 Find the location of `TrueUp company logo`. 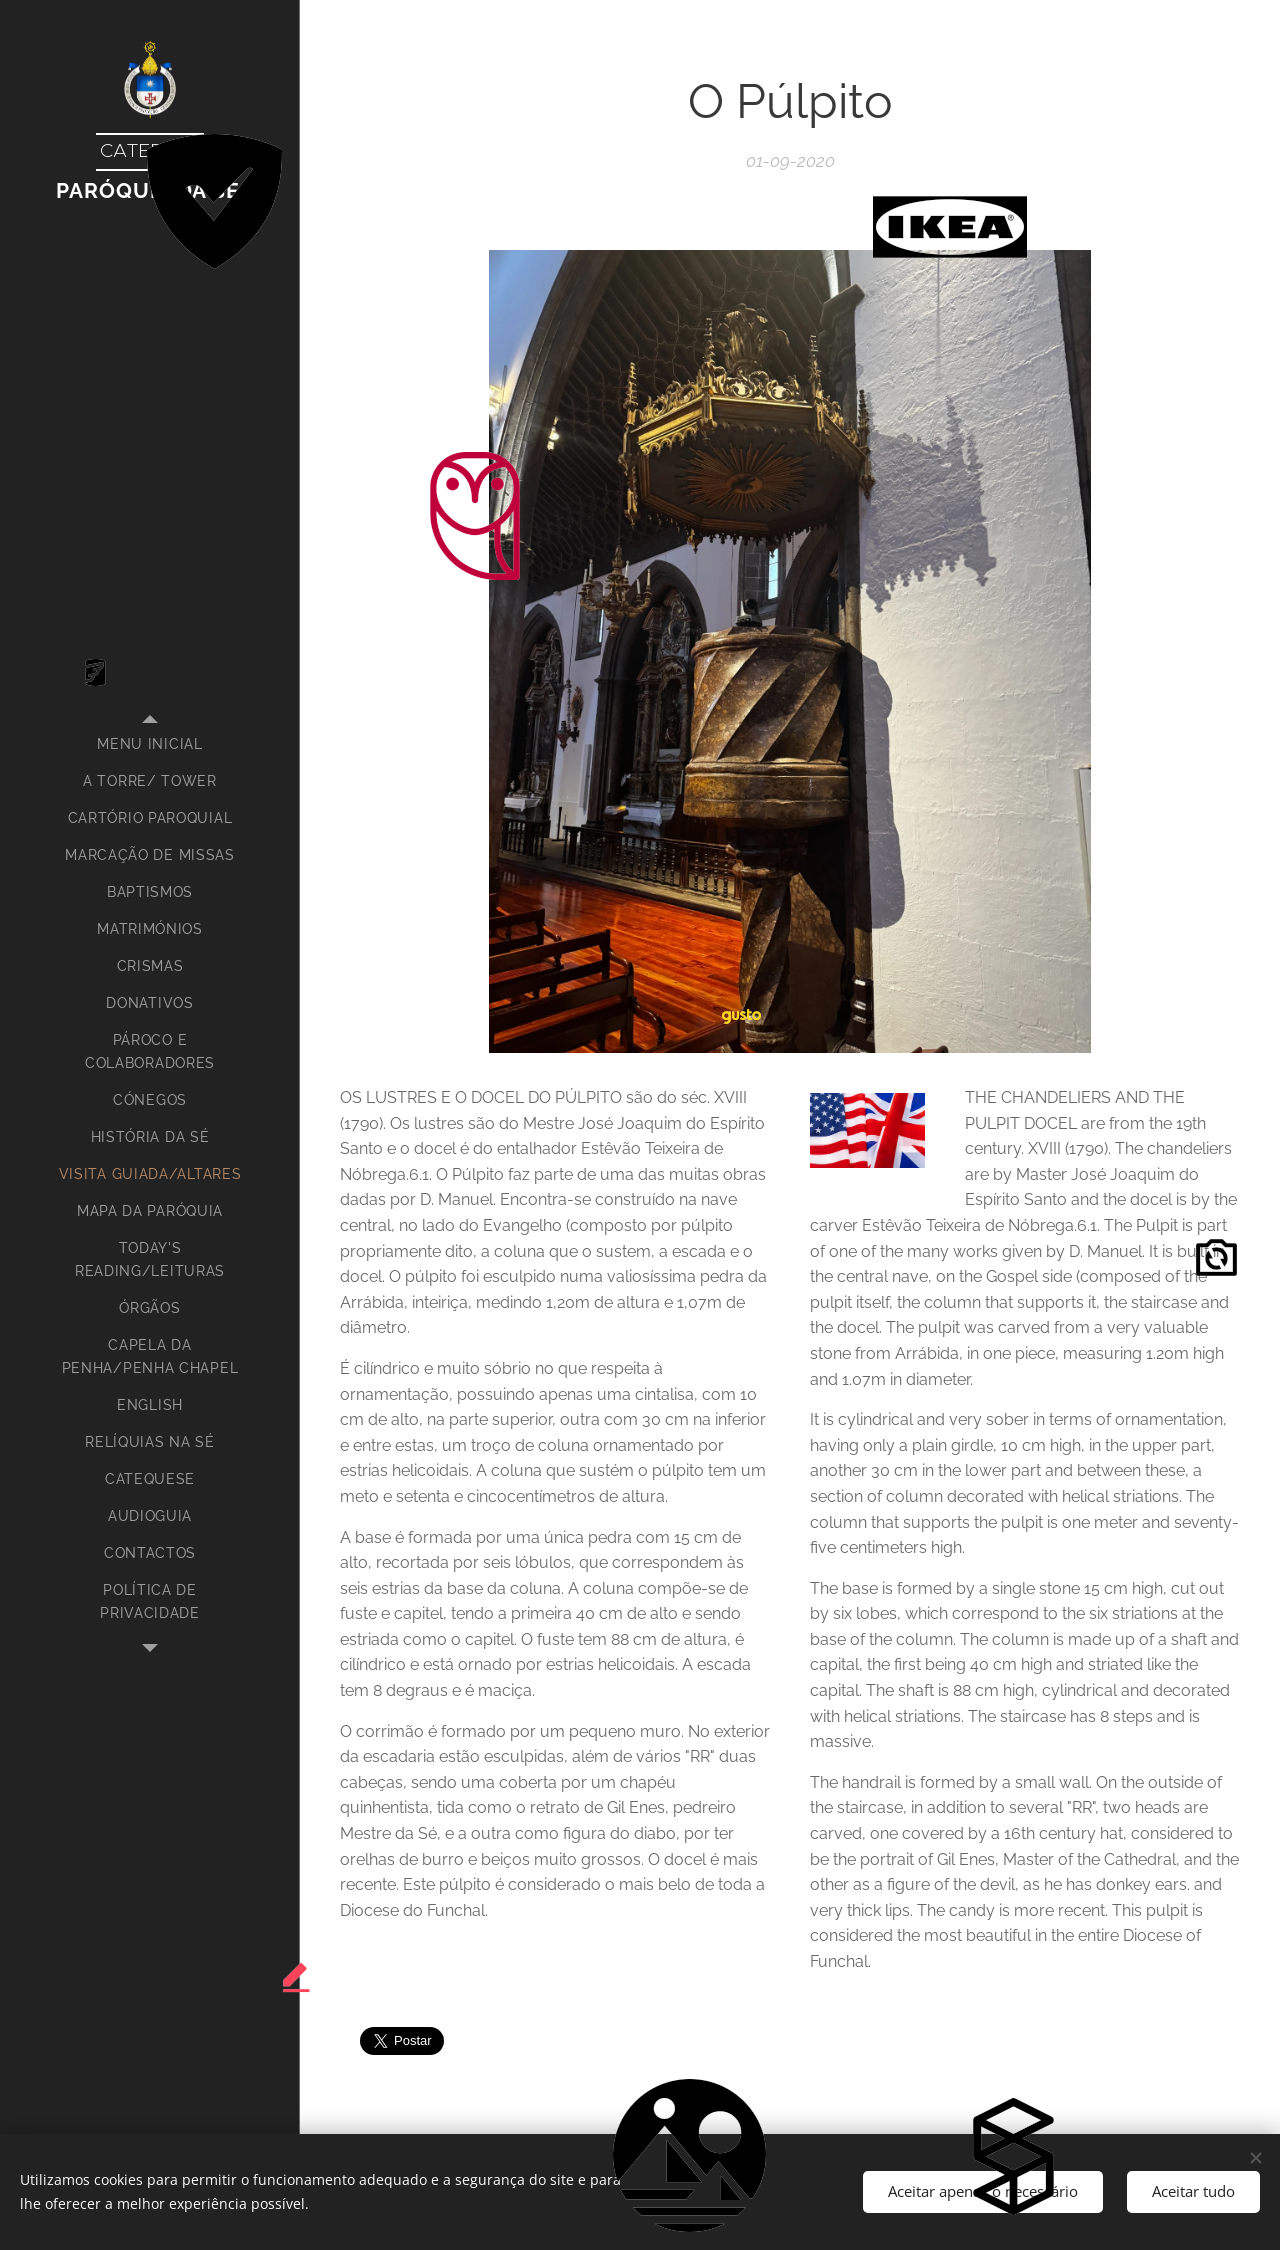

TrueUp company logo is located at coordinates (475, 516).